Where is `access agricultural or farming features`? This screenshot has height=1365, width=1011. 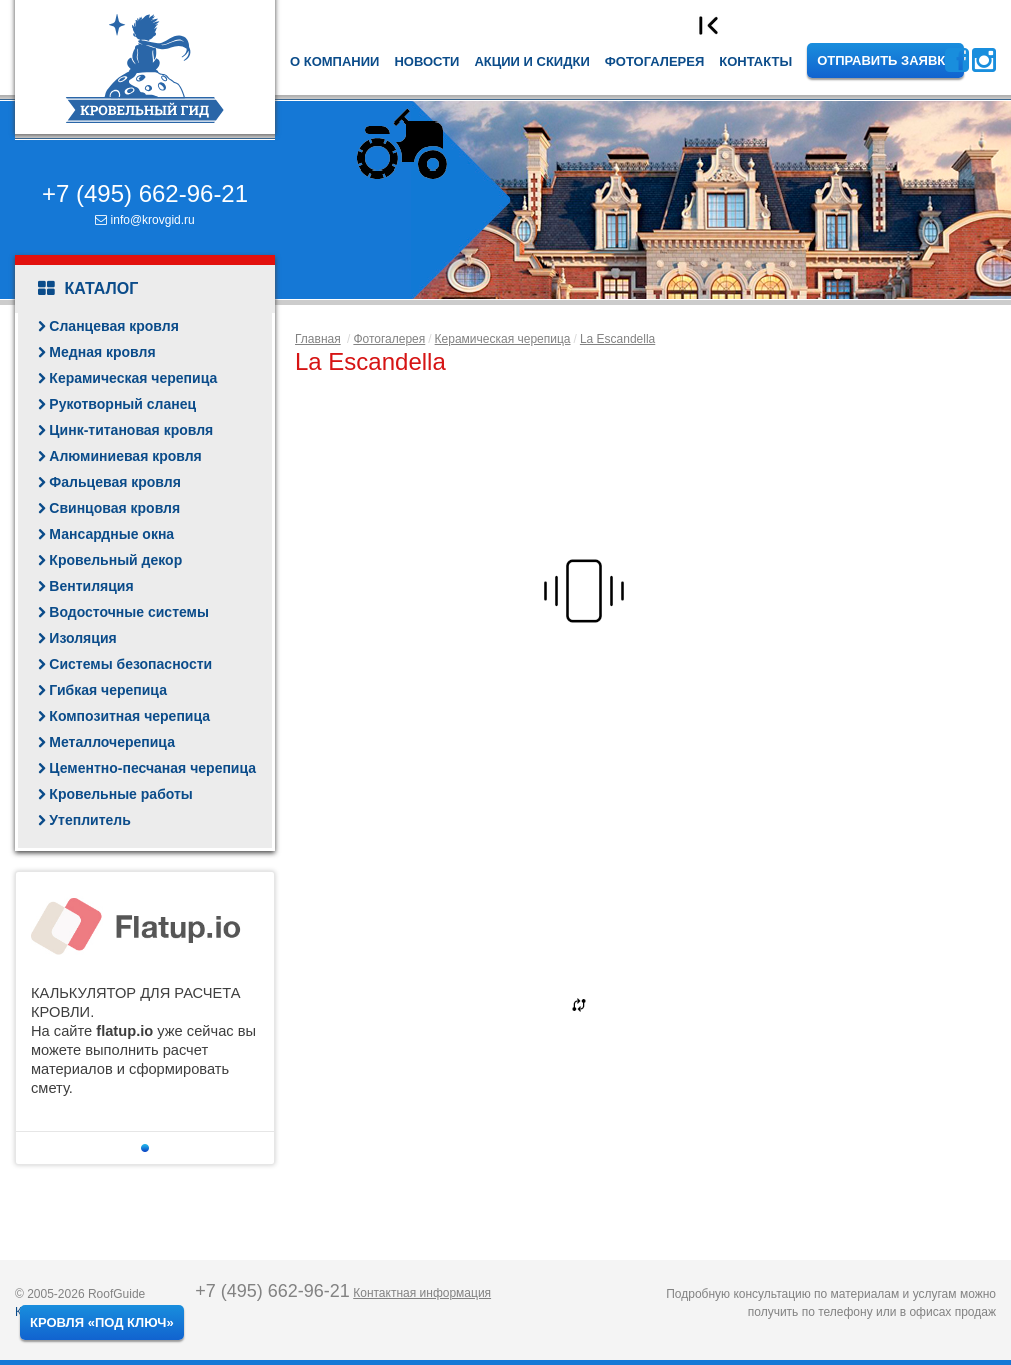 access agricultural or farming features is located at coordinates (402, 146).